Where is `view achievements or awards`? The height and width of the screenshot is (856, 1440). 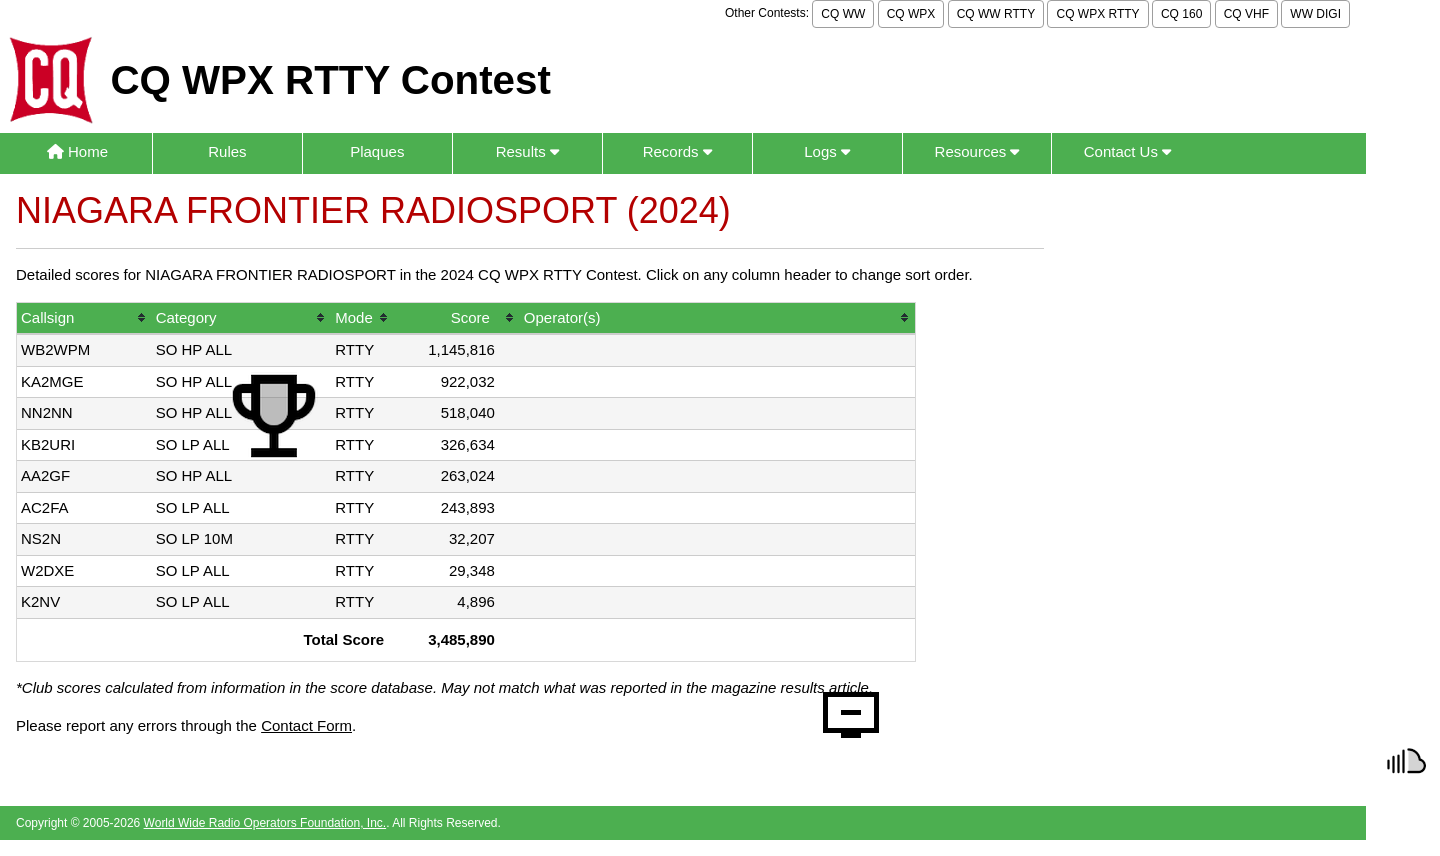 view achievements or awards is located at coordinates (274, 416).